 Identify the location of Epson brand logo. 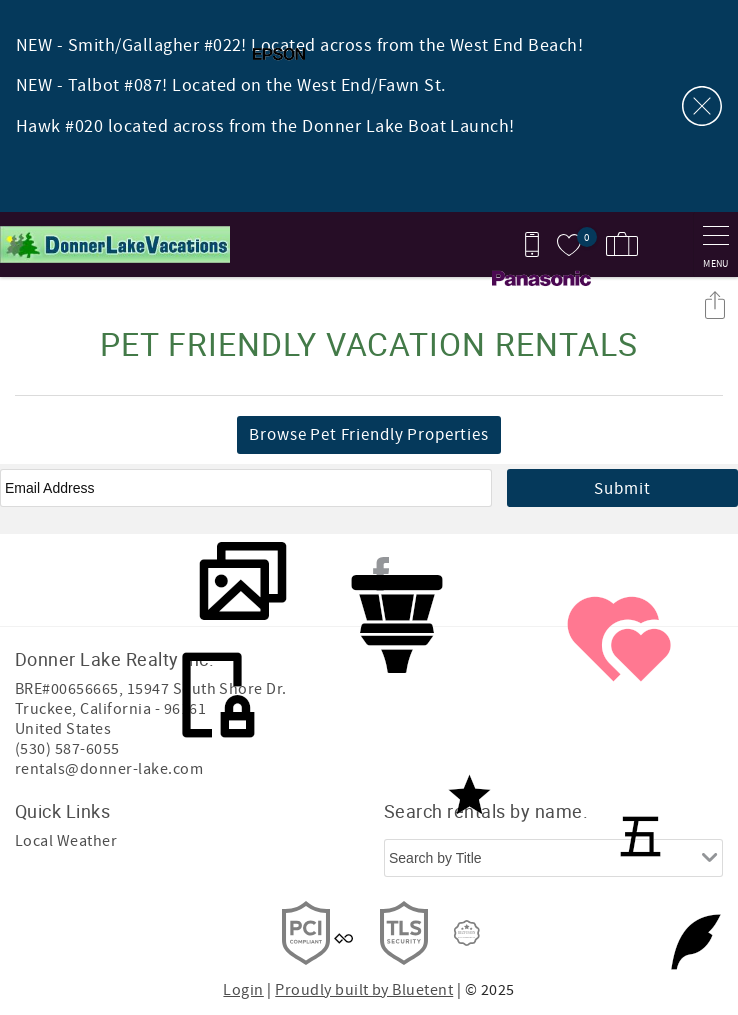
(279, 54).